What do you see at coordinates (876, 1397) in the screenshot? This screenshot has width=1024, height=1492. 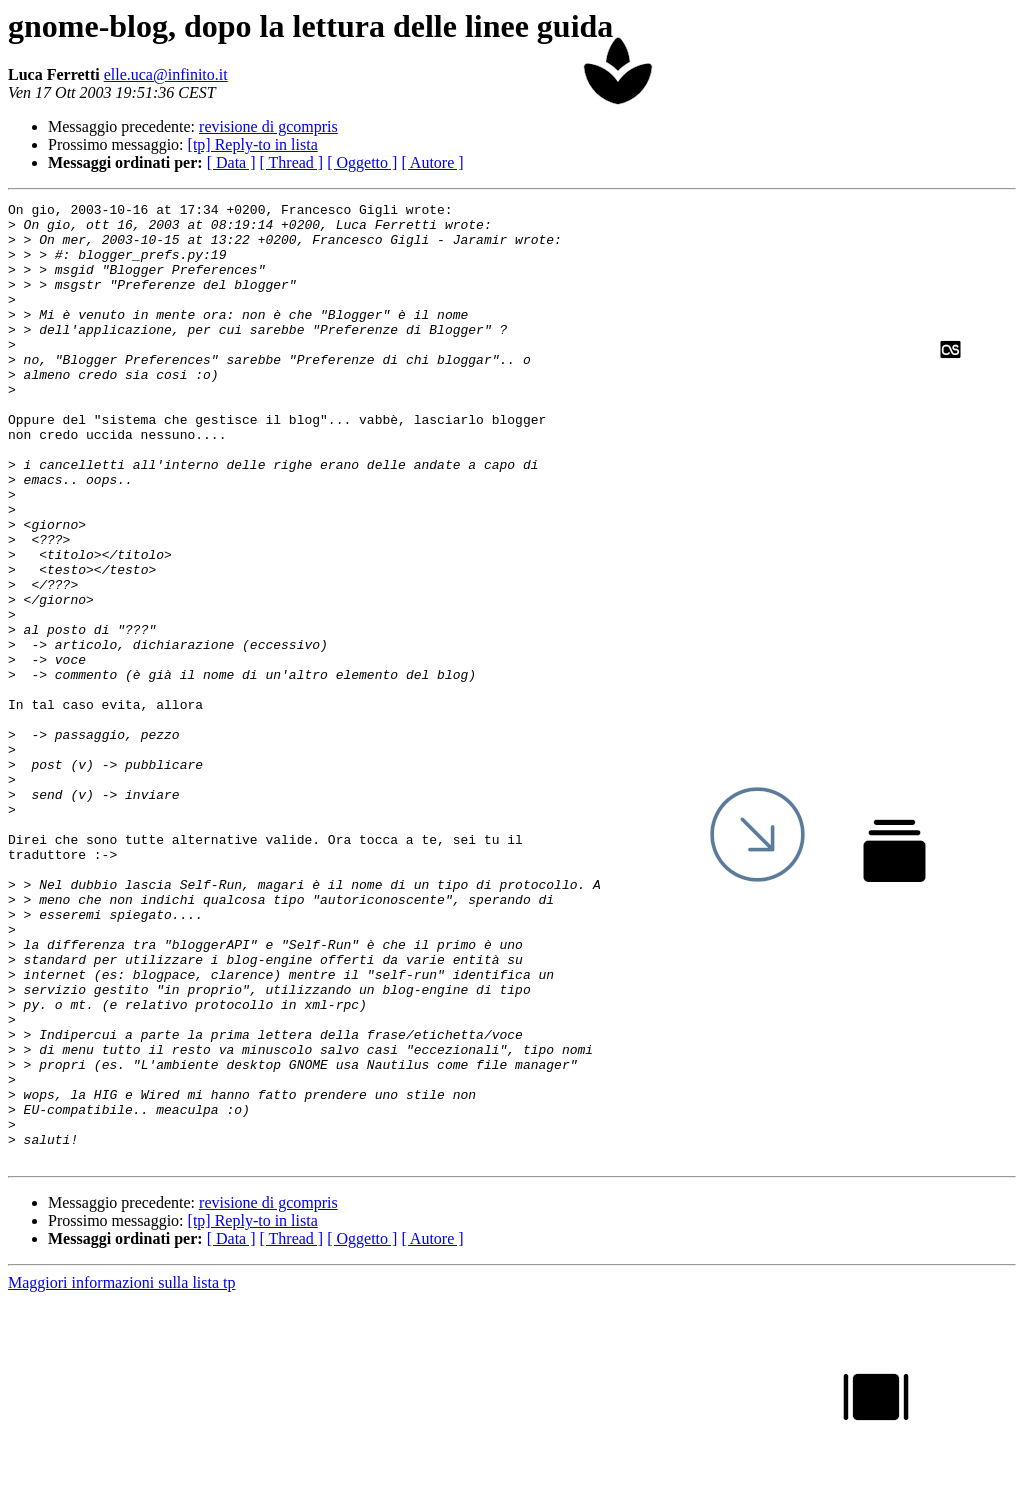 I see `start a slideshow presentation` at bounding box center [876, 1397].